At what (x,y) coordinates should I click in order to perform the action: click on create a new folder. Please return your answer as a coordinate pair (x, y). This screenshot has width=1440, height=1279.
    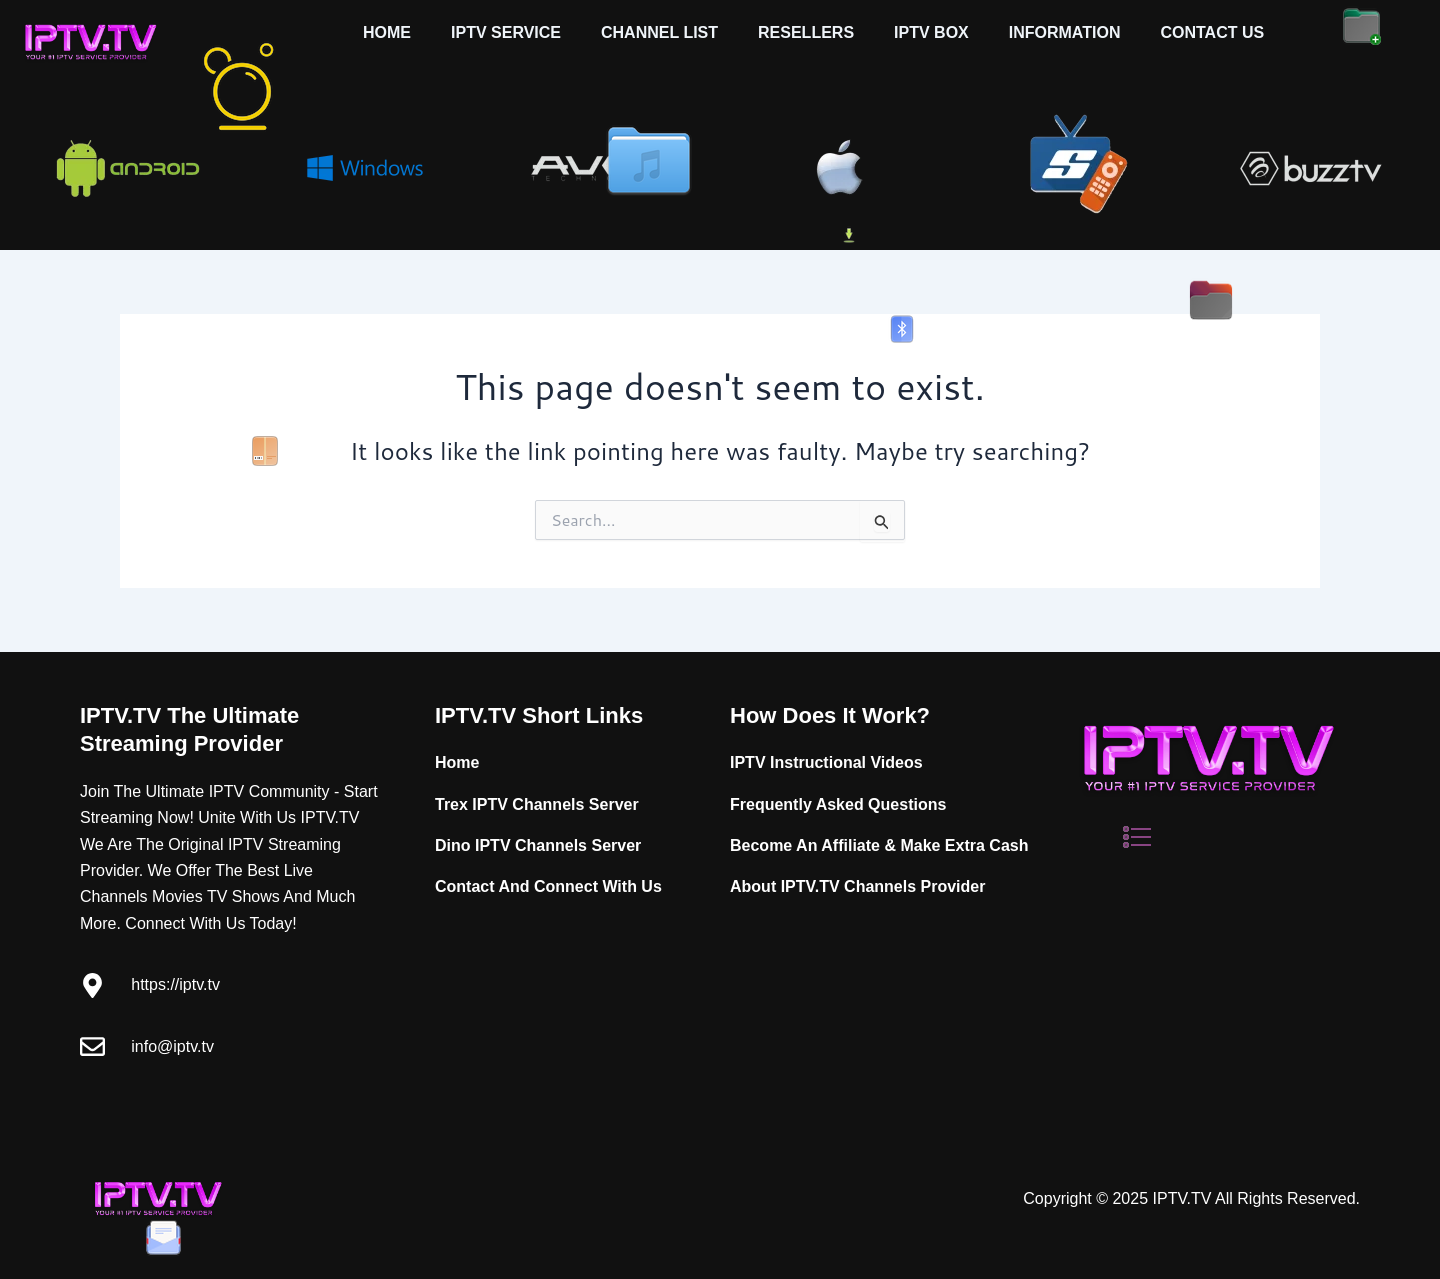
    Looking at the image, I should click on (1361, 25).